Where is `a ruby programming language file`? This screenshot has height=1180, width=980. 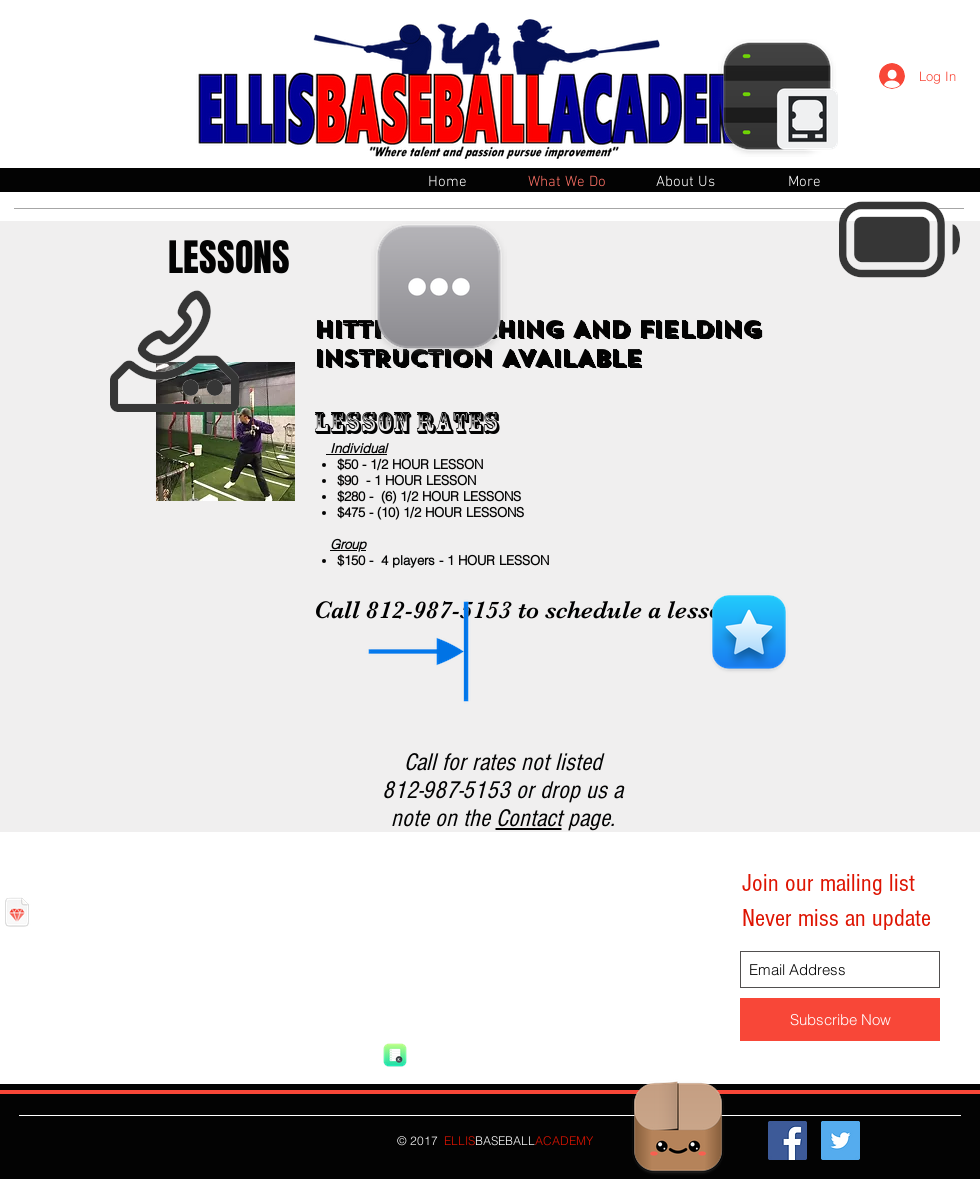 a ruby programming language file is located at coordinates (17, 912).